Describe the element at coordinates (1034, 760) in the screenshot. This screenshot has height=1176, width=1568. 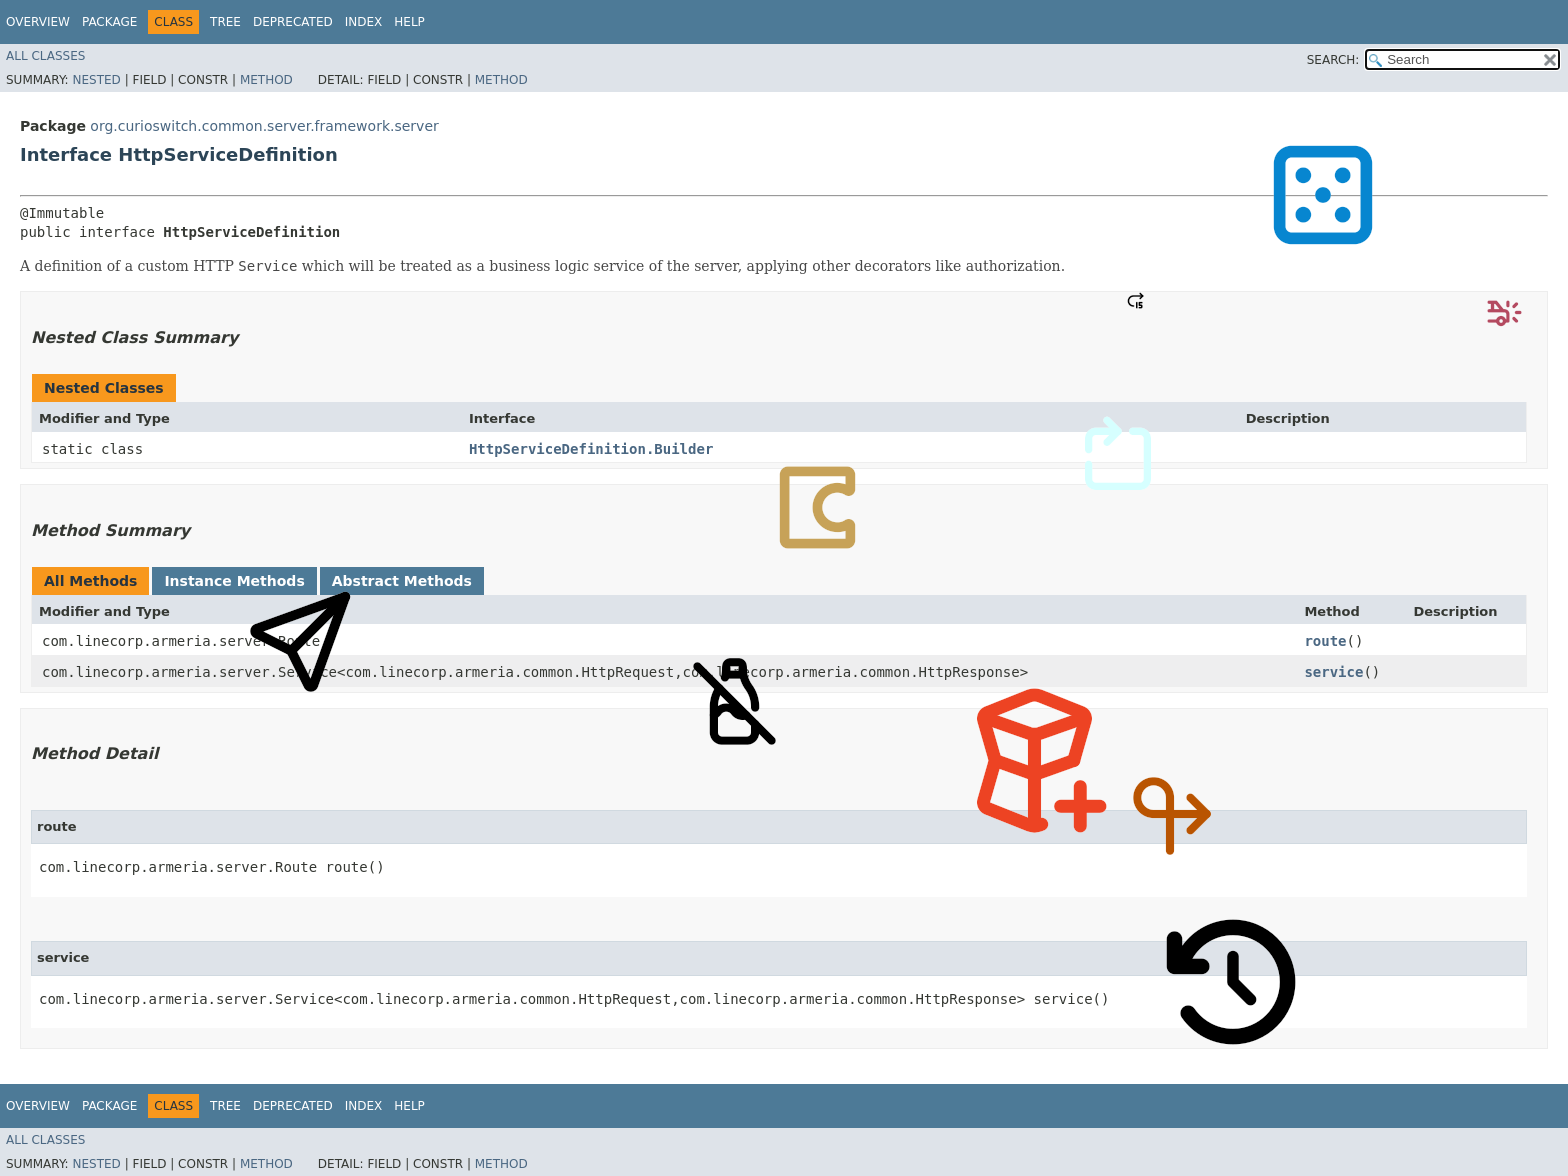
I see `add a new 3D object or model` at that location.